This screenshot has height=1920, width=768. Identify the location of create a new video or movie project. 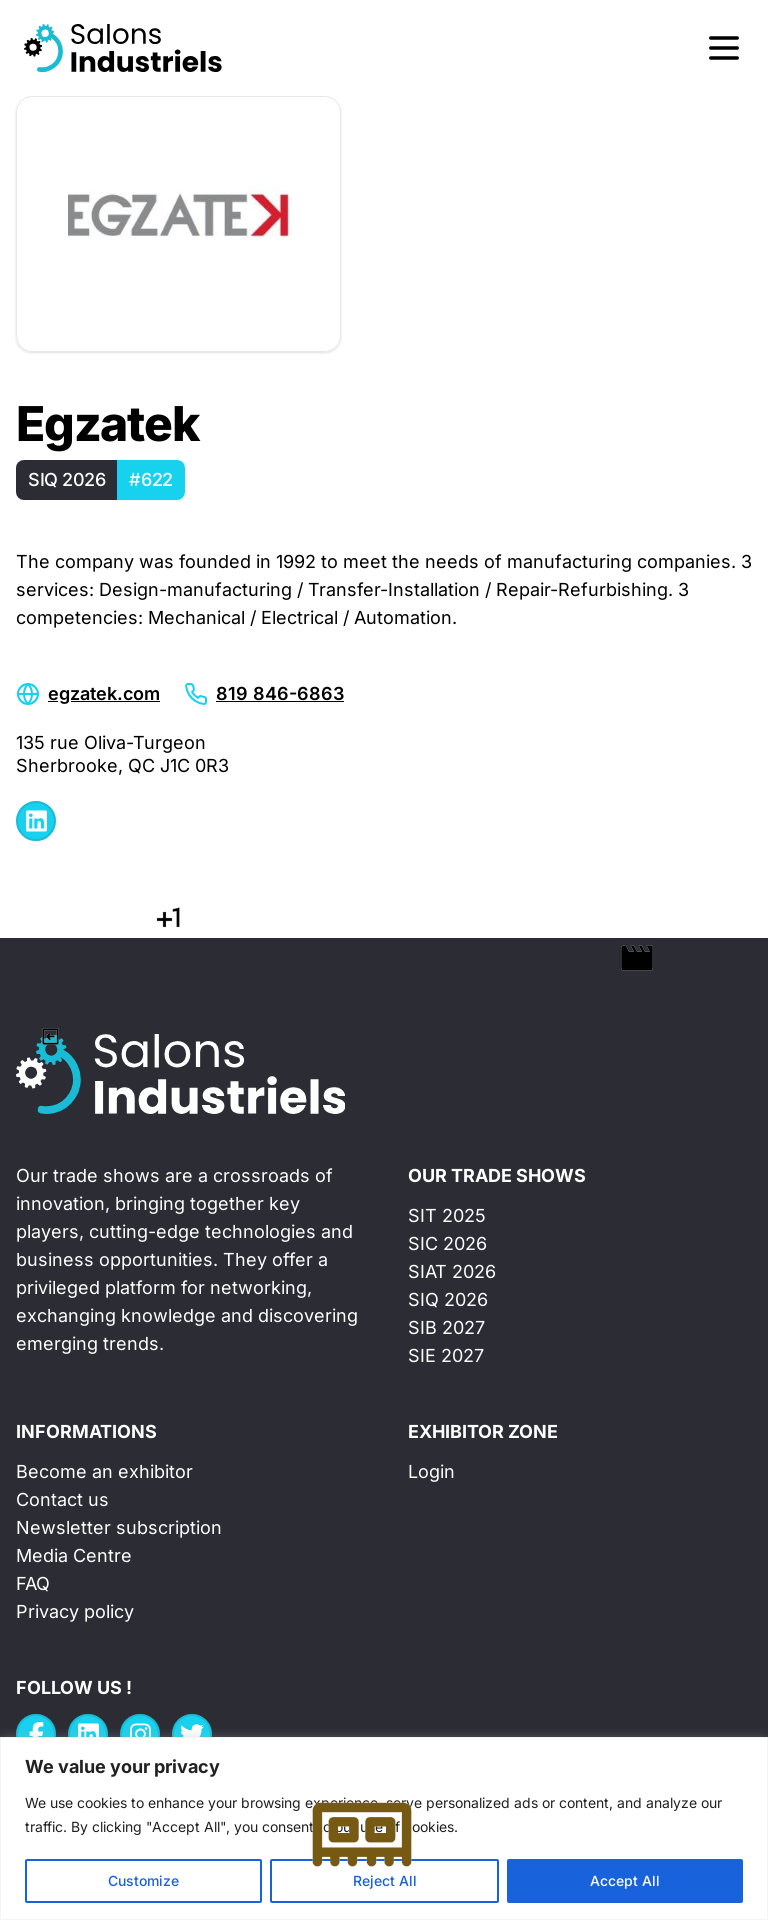
(637, 958).